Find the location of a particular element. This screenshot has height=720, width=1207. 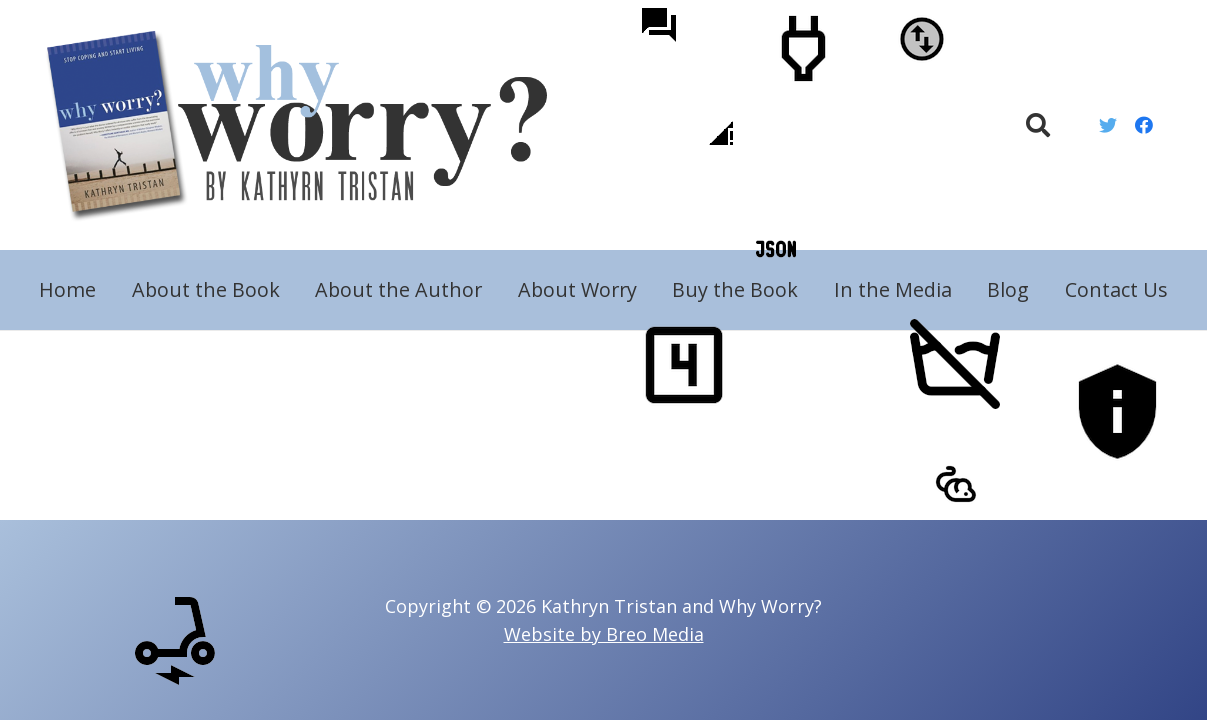

indicates device is charging or connected to power is located at coordinates (803, 48).